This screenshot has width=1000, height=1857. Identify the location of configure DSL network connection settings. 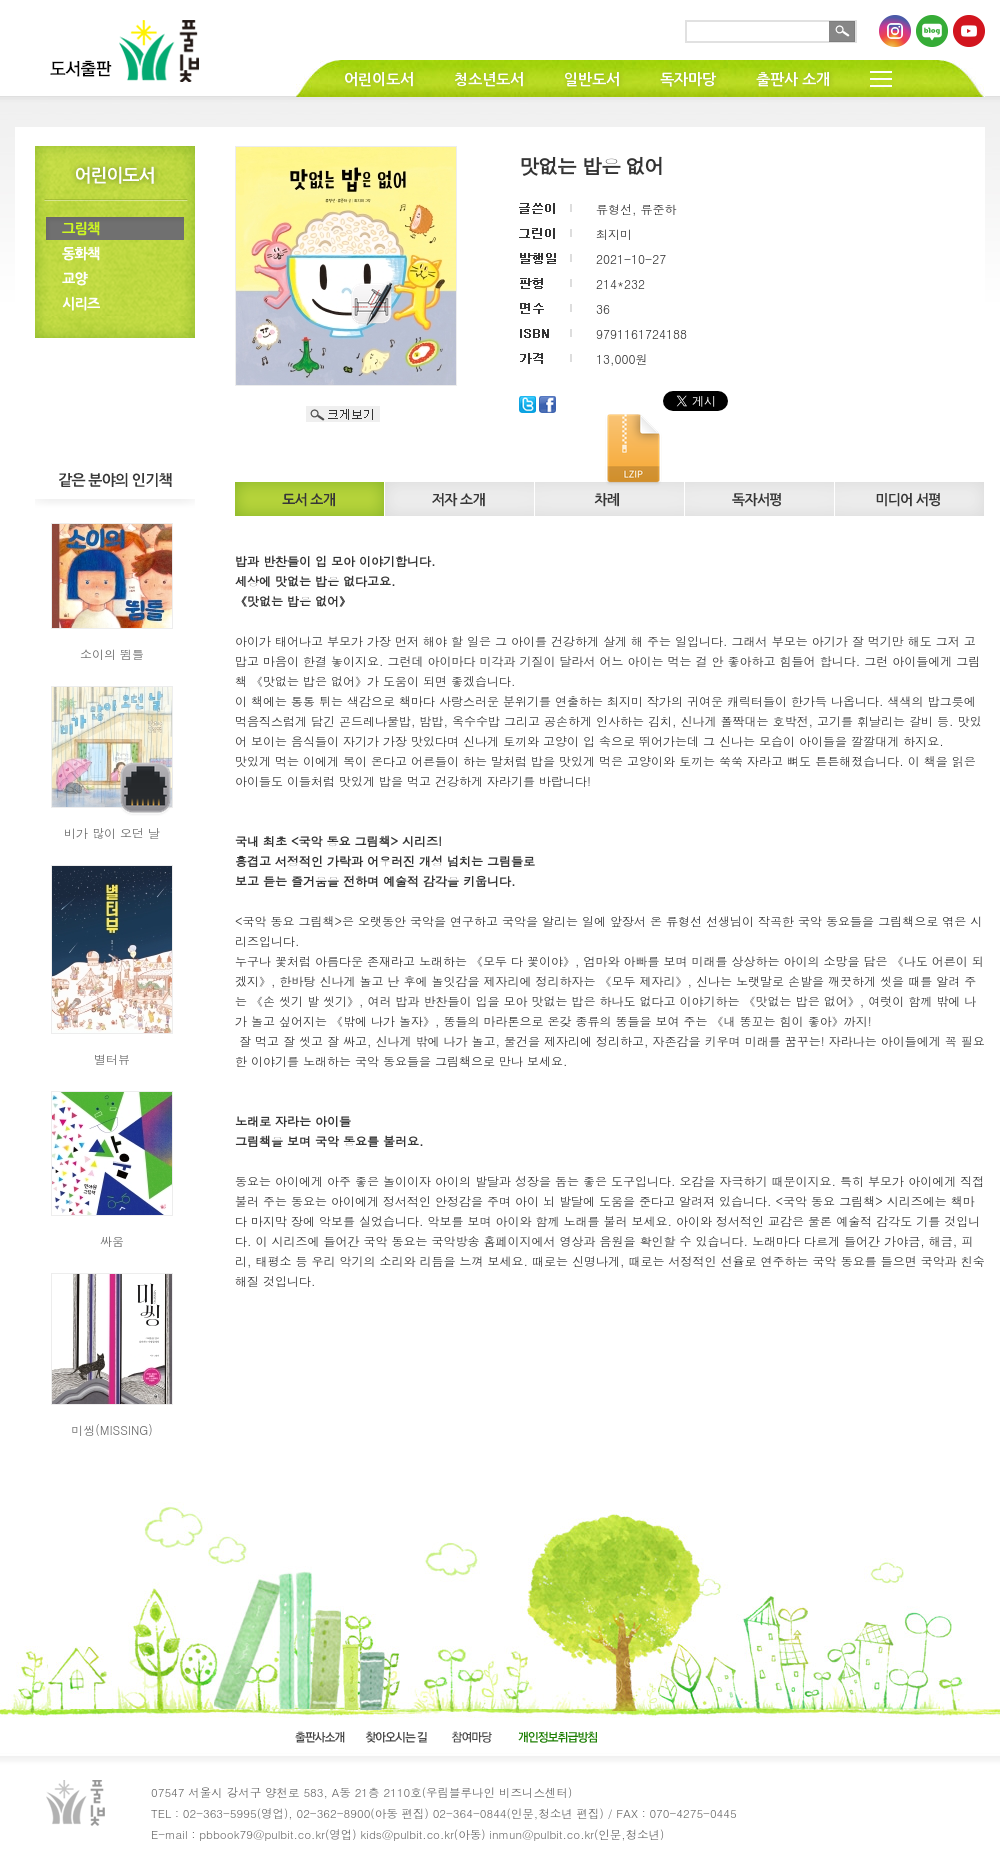
(145, 788).